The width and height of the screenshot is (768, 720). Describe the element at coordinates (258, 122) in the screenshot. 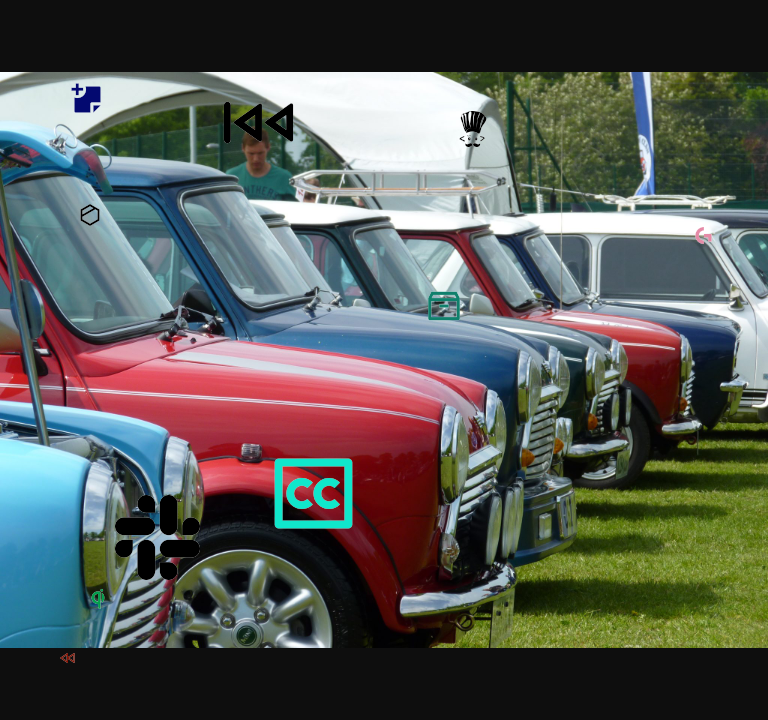

I see `skip to the beginning of the track` at that location.